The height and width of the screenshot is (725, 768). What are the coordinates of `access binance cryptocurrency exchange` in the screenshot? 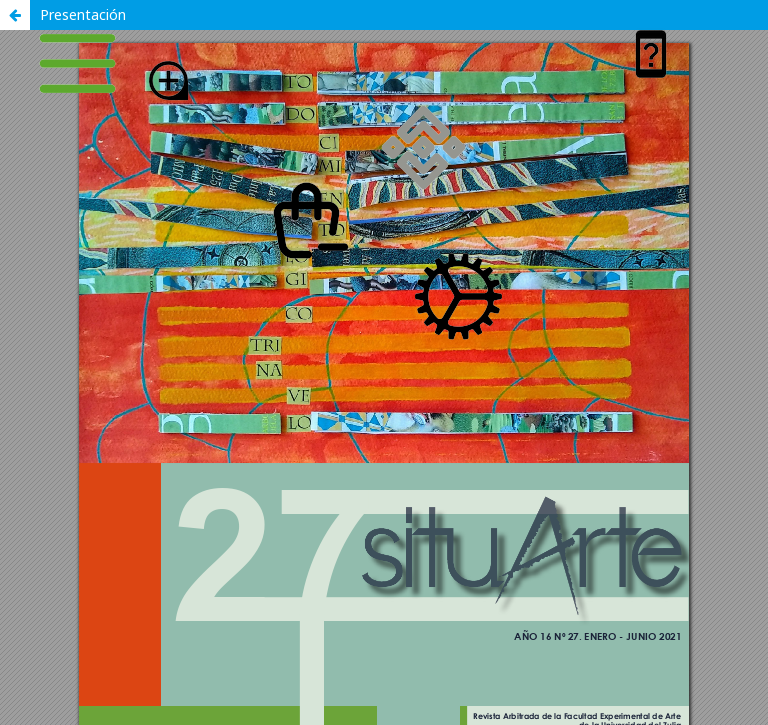 It's located at (423, 147).